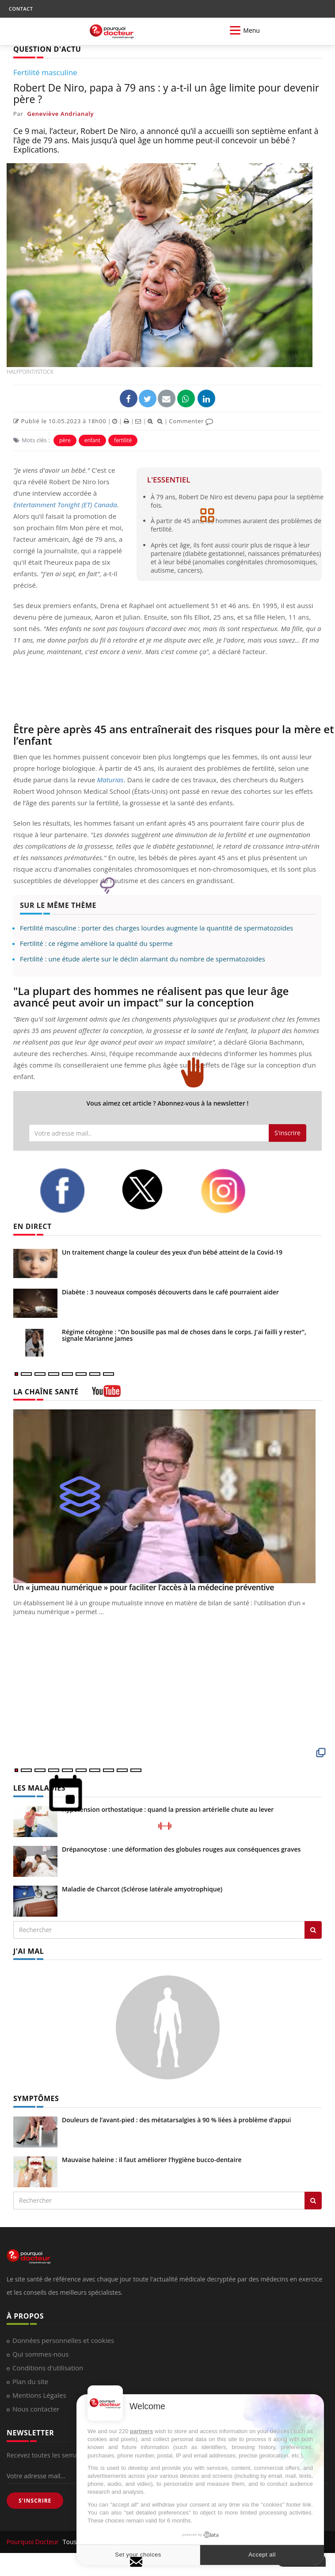  Describe the element at coordinates (165, 1826) in the screenshot. I see `access workout or fitness features` at that location.